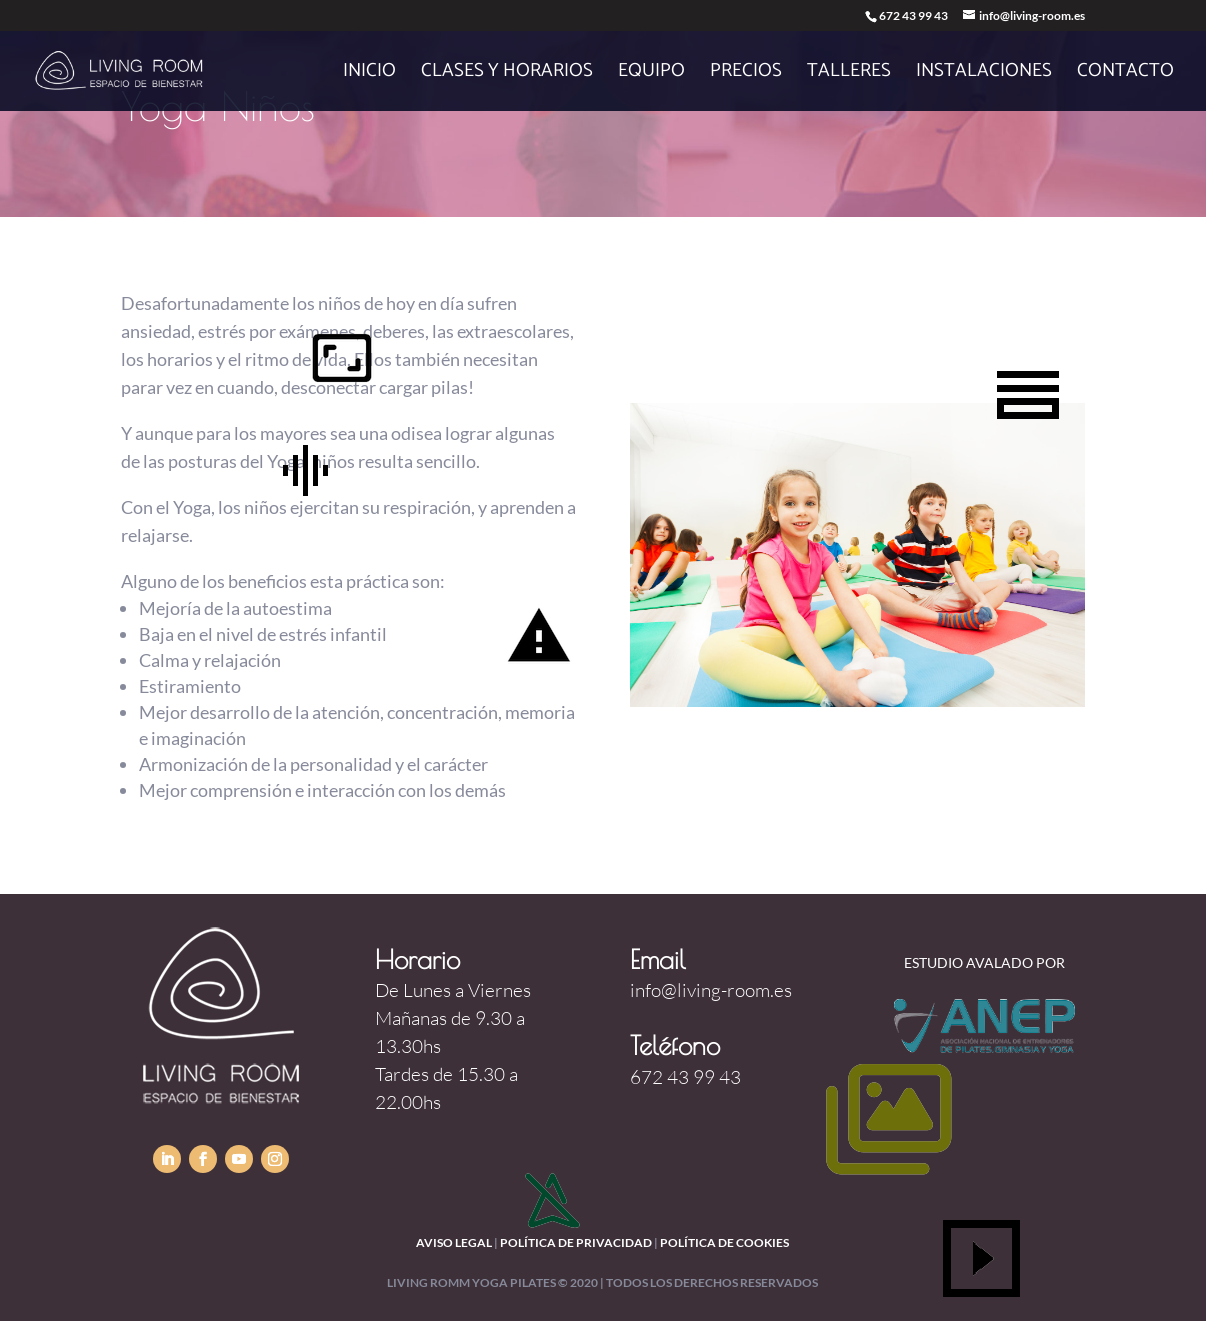  Describe the element at coordinates (1028, 395) in the screenshot. I see `split view horizontally` at that location.